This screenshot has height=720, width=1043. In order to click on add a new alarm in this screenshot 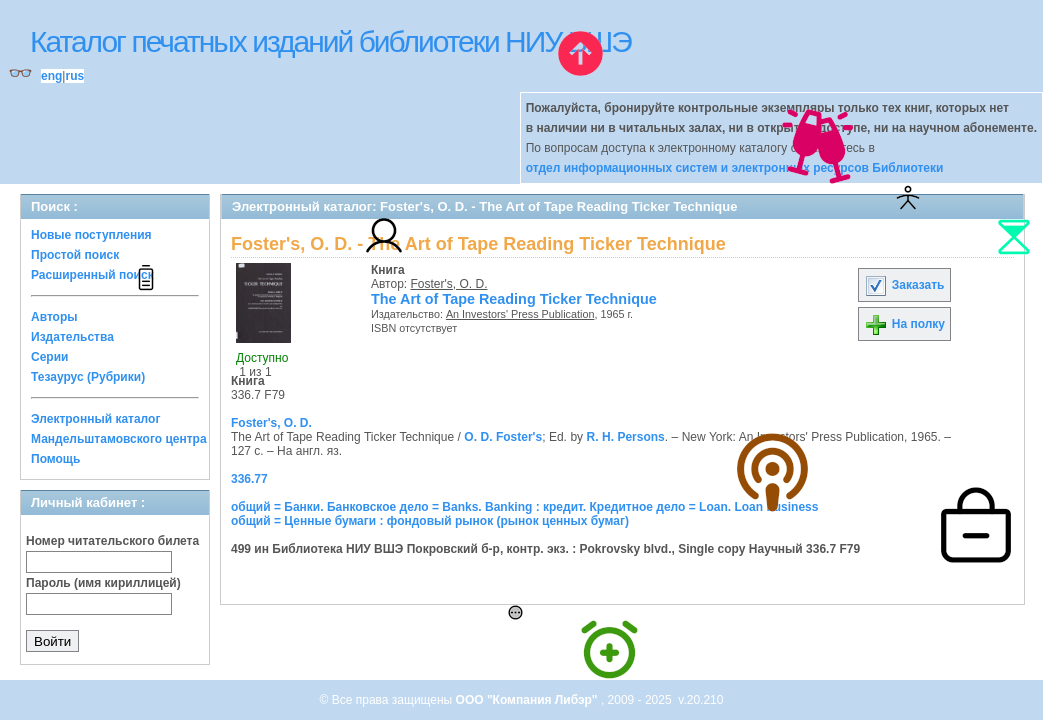, I will do `click(609, 649)`.